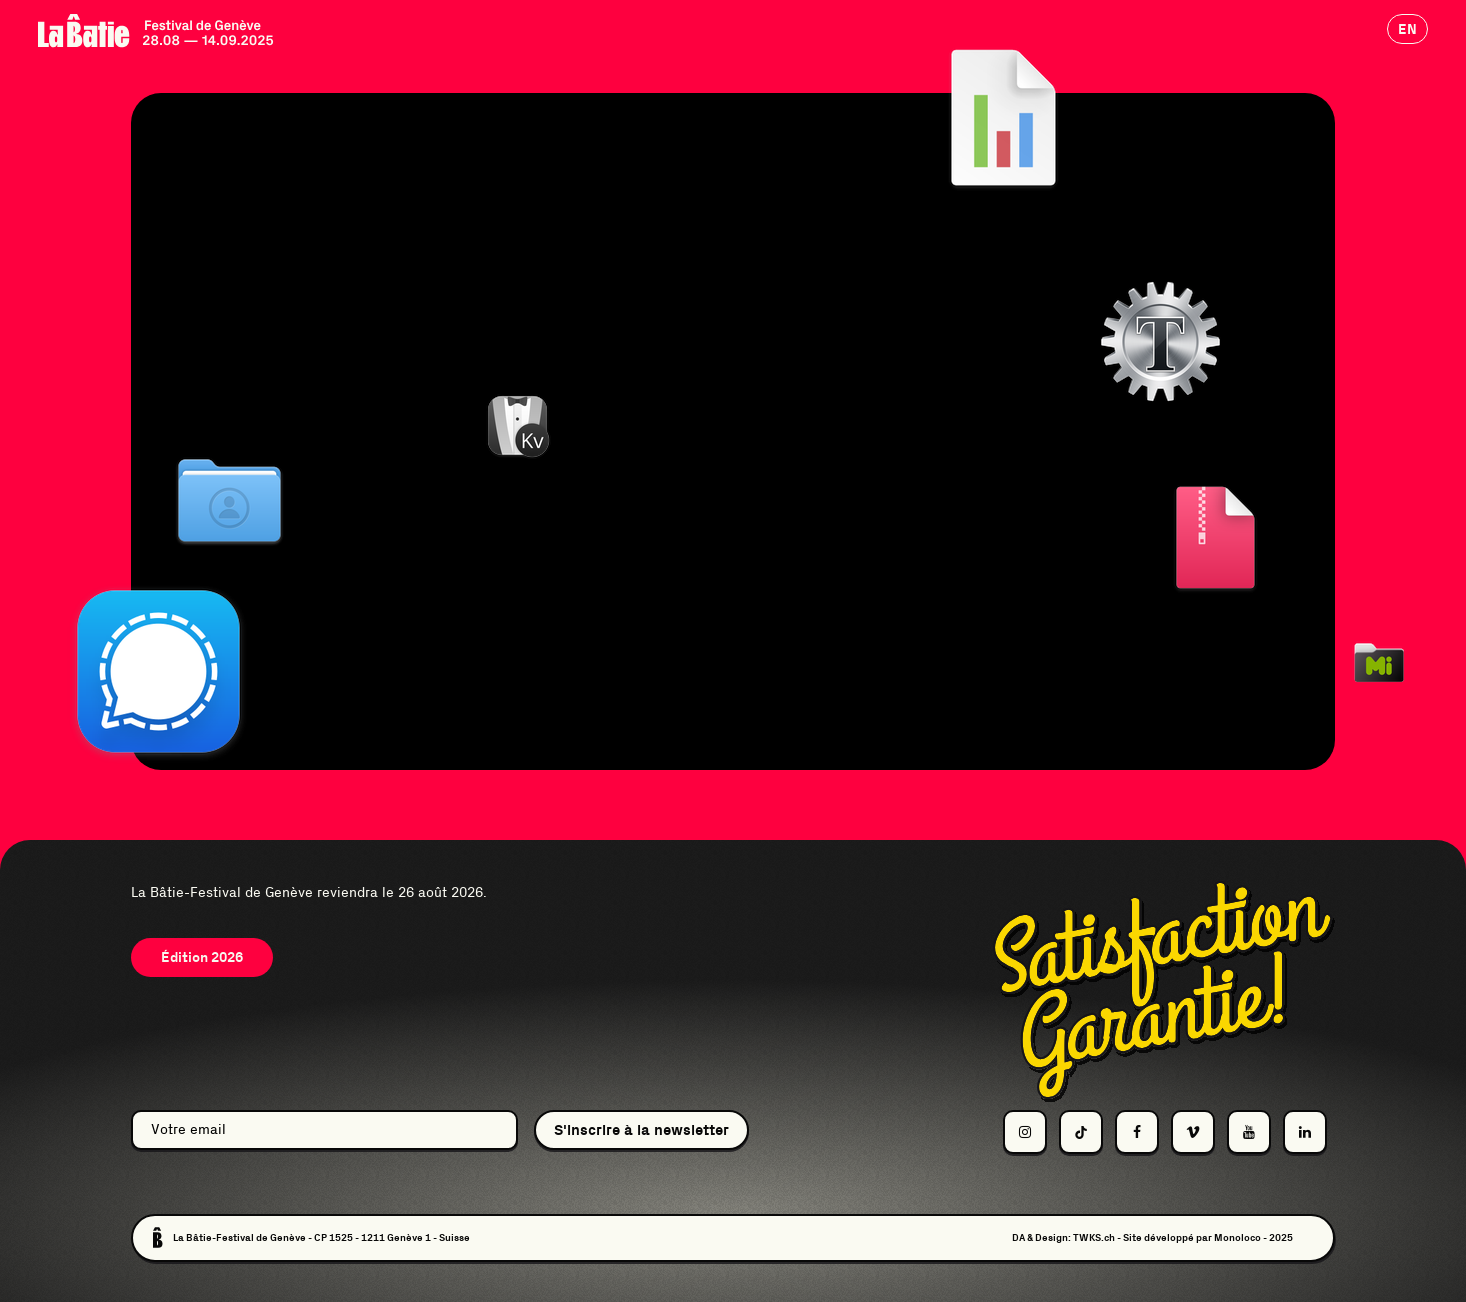  What do you see at coordinates (1379, 664) in the screenshot?
I see `open misskey files folder` at bounding box center [1379, 664].